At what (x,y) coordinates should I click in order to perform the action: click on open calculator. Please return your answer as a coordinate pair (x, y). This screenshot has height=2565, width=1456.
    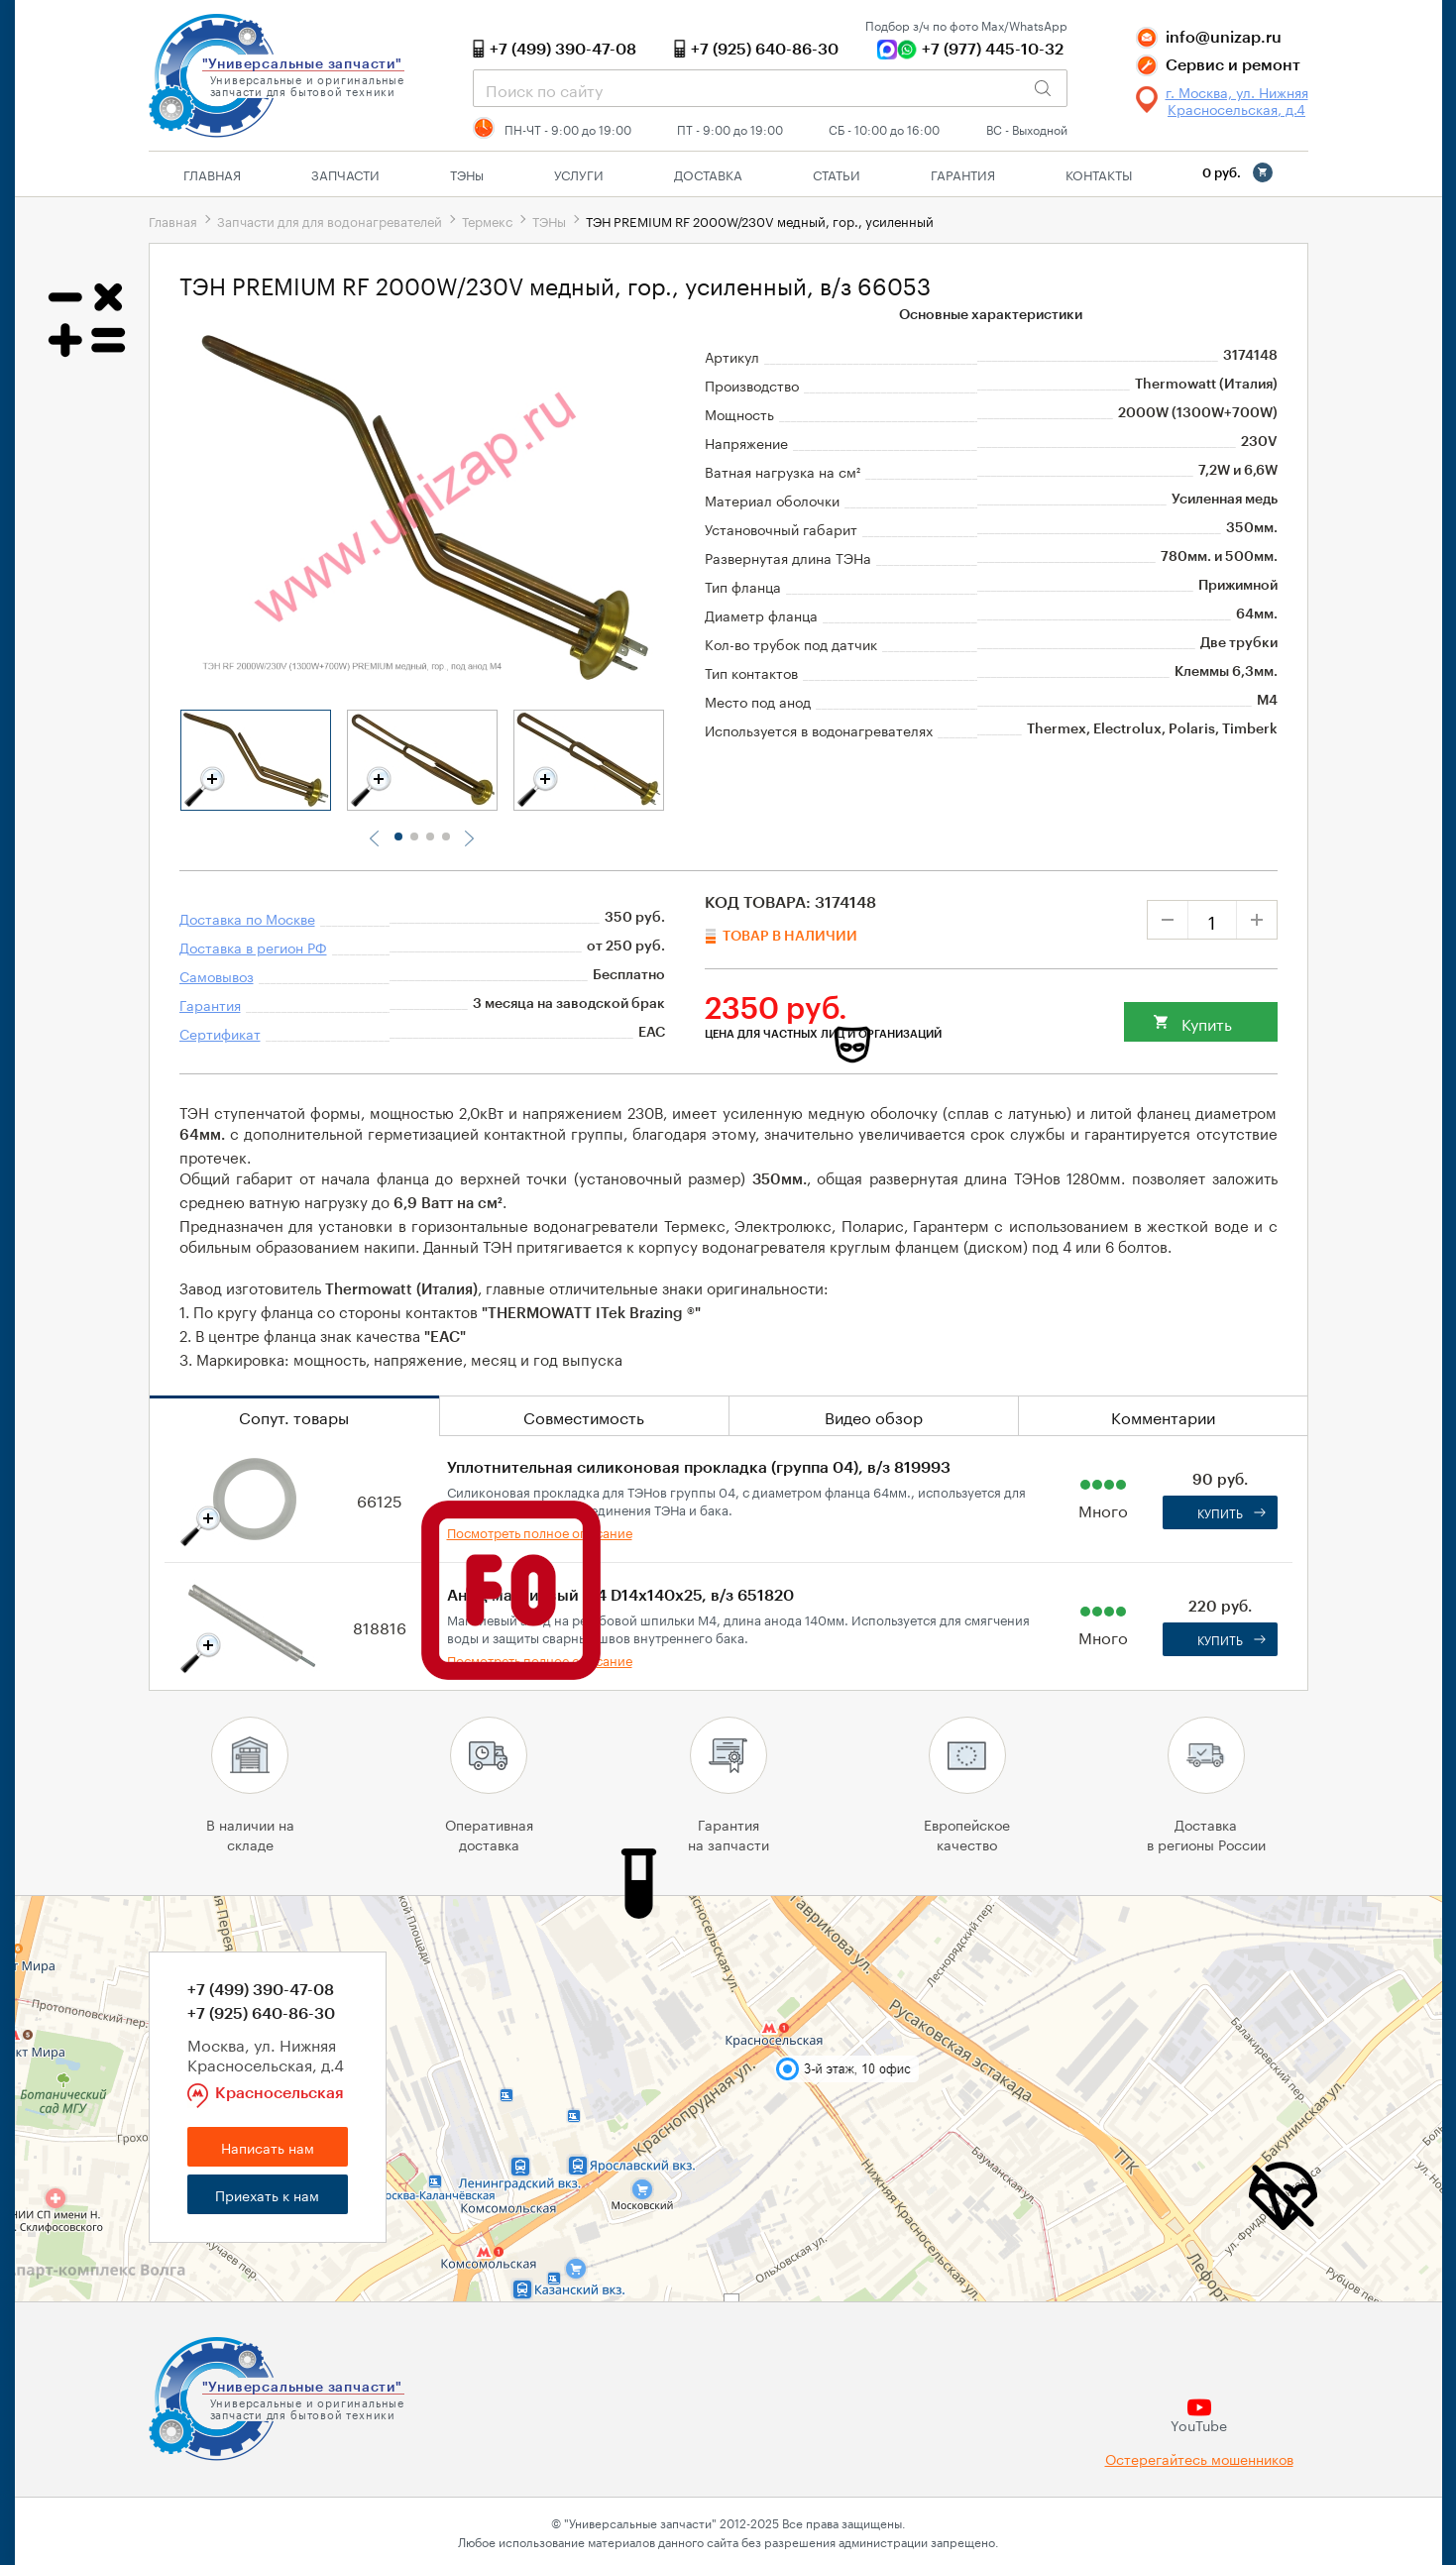
    Looking at the image, I should click on (86, 318).